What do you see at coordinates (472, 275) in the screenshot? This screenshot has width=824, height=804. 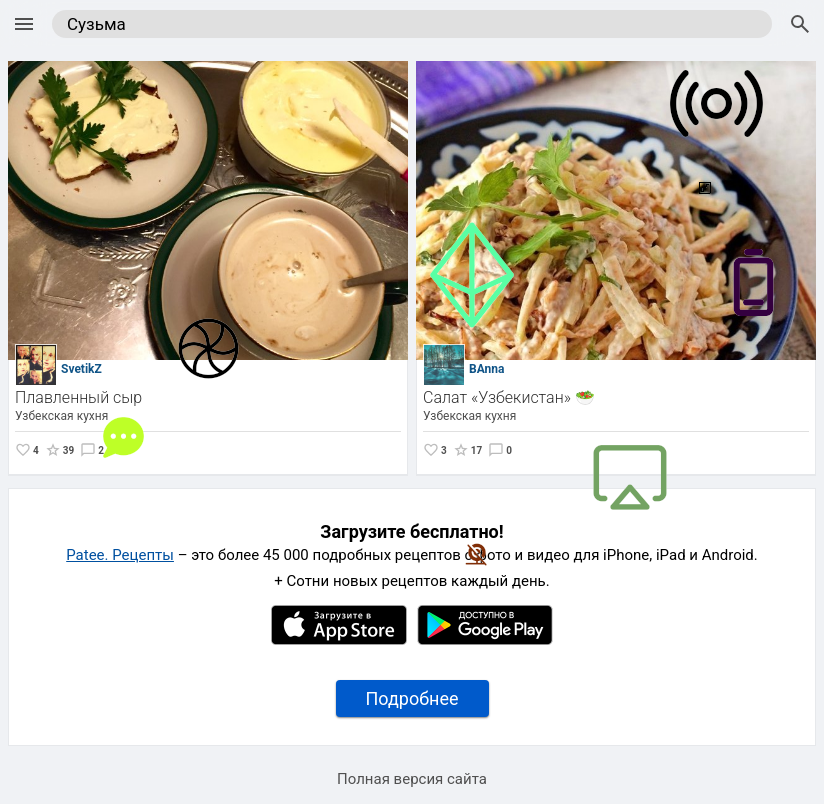 I see `view ethereum wallet or balance` at bounding box center [472, 275].